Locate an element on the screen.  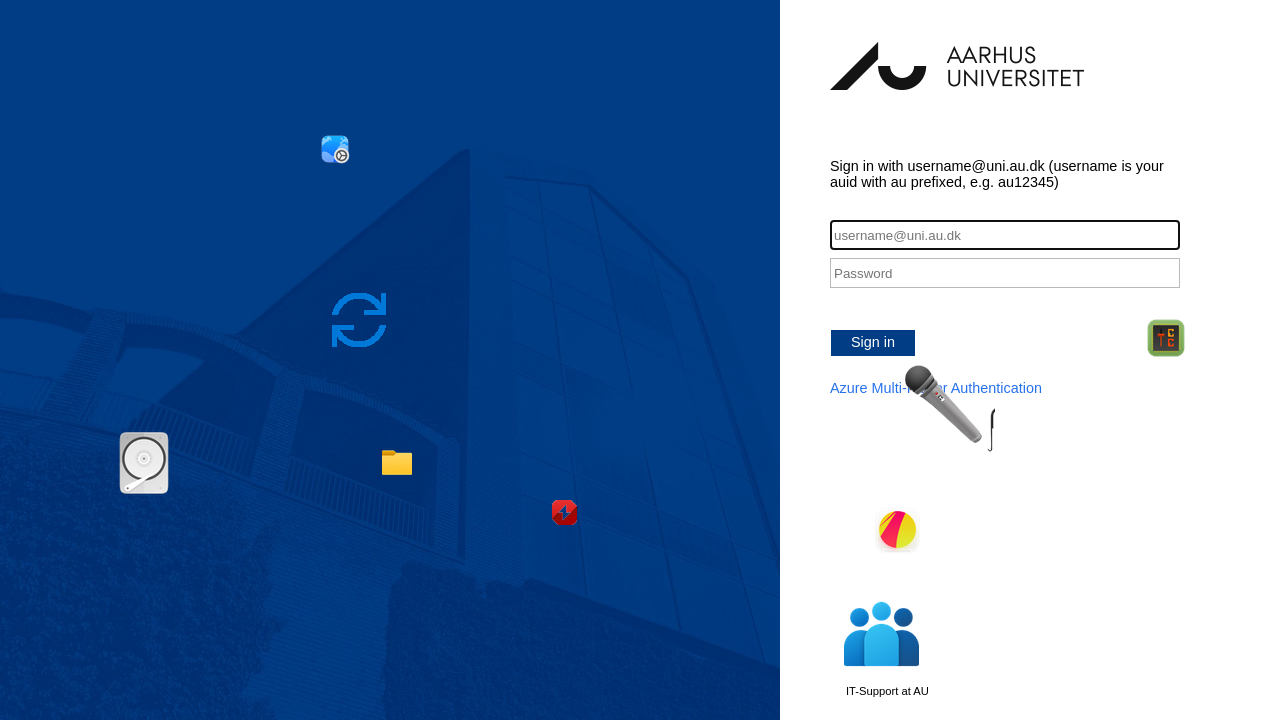
open corectrl system utility is located at coordinates (1166, 338).